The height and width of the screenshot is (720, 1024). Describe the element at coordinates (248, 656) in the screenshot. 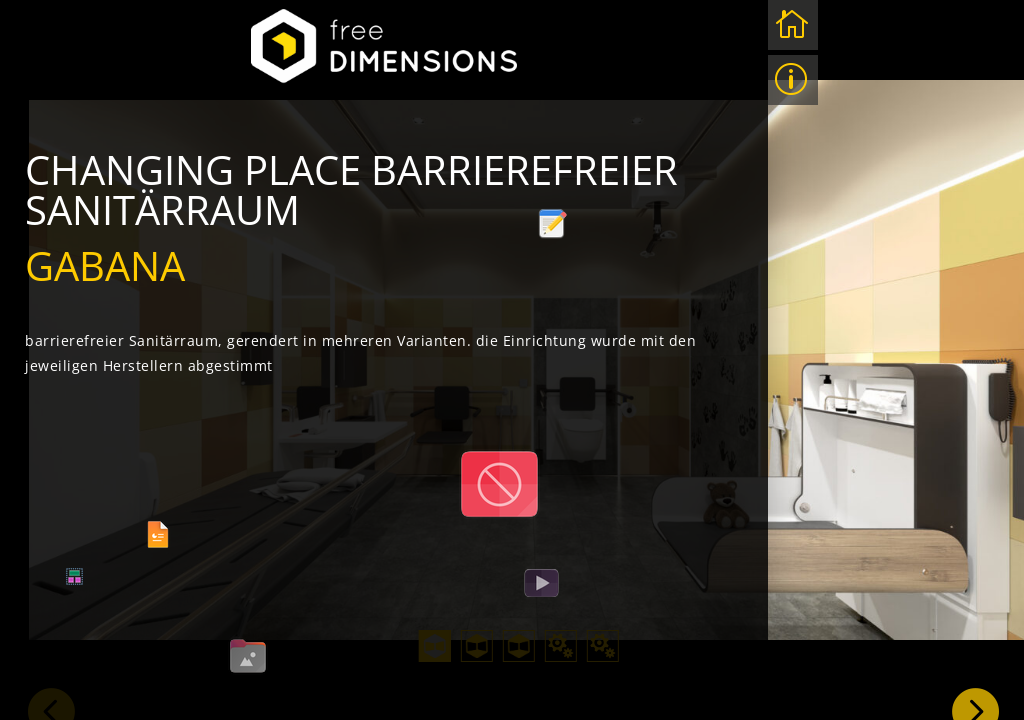

I see `open your pictures folder` at that location.